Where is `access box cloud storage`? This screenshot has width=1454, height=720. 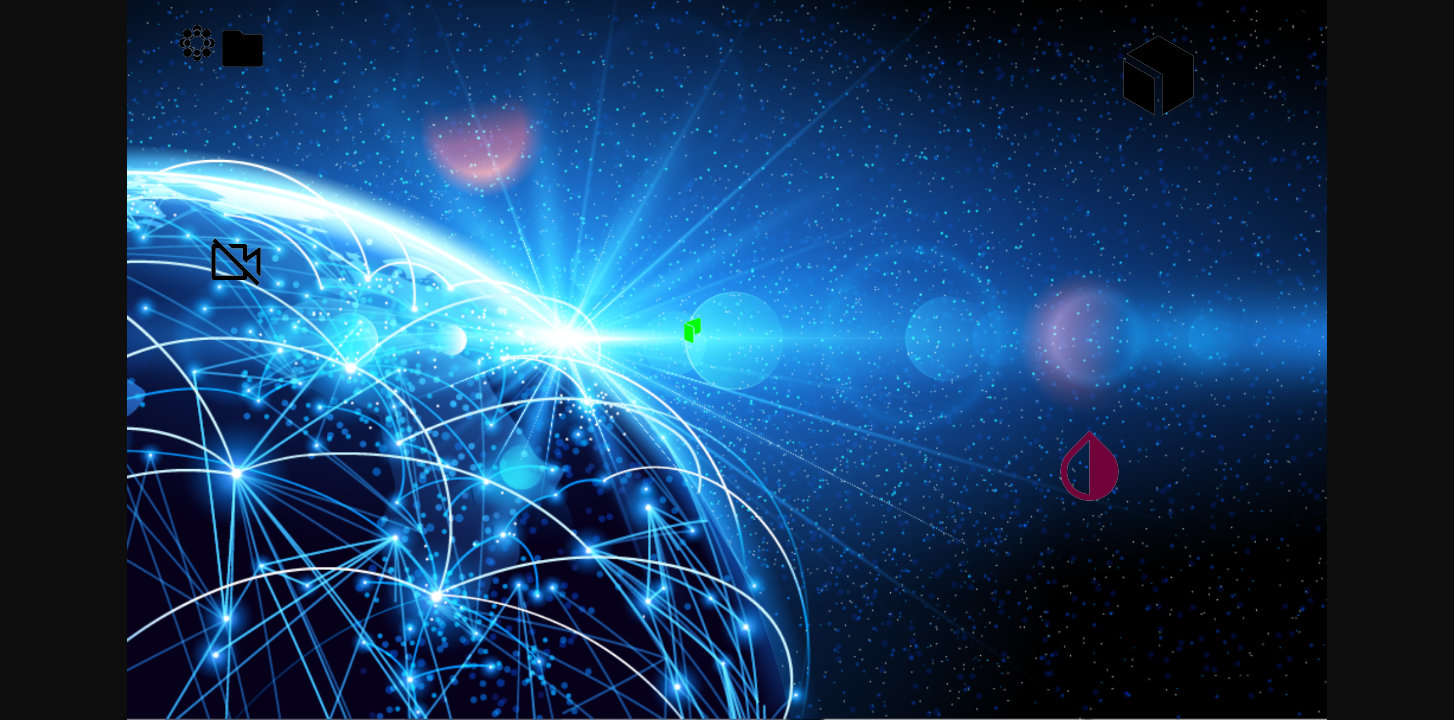
access box cloud storage is located at coordinates (1158, 76).